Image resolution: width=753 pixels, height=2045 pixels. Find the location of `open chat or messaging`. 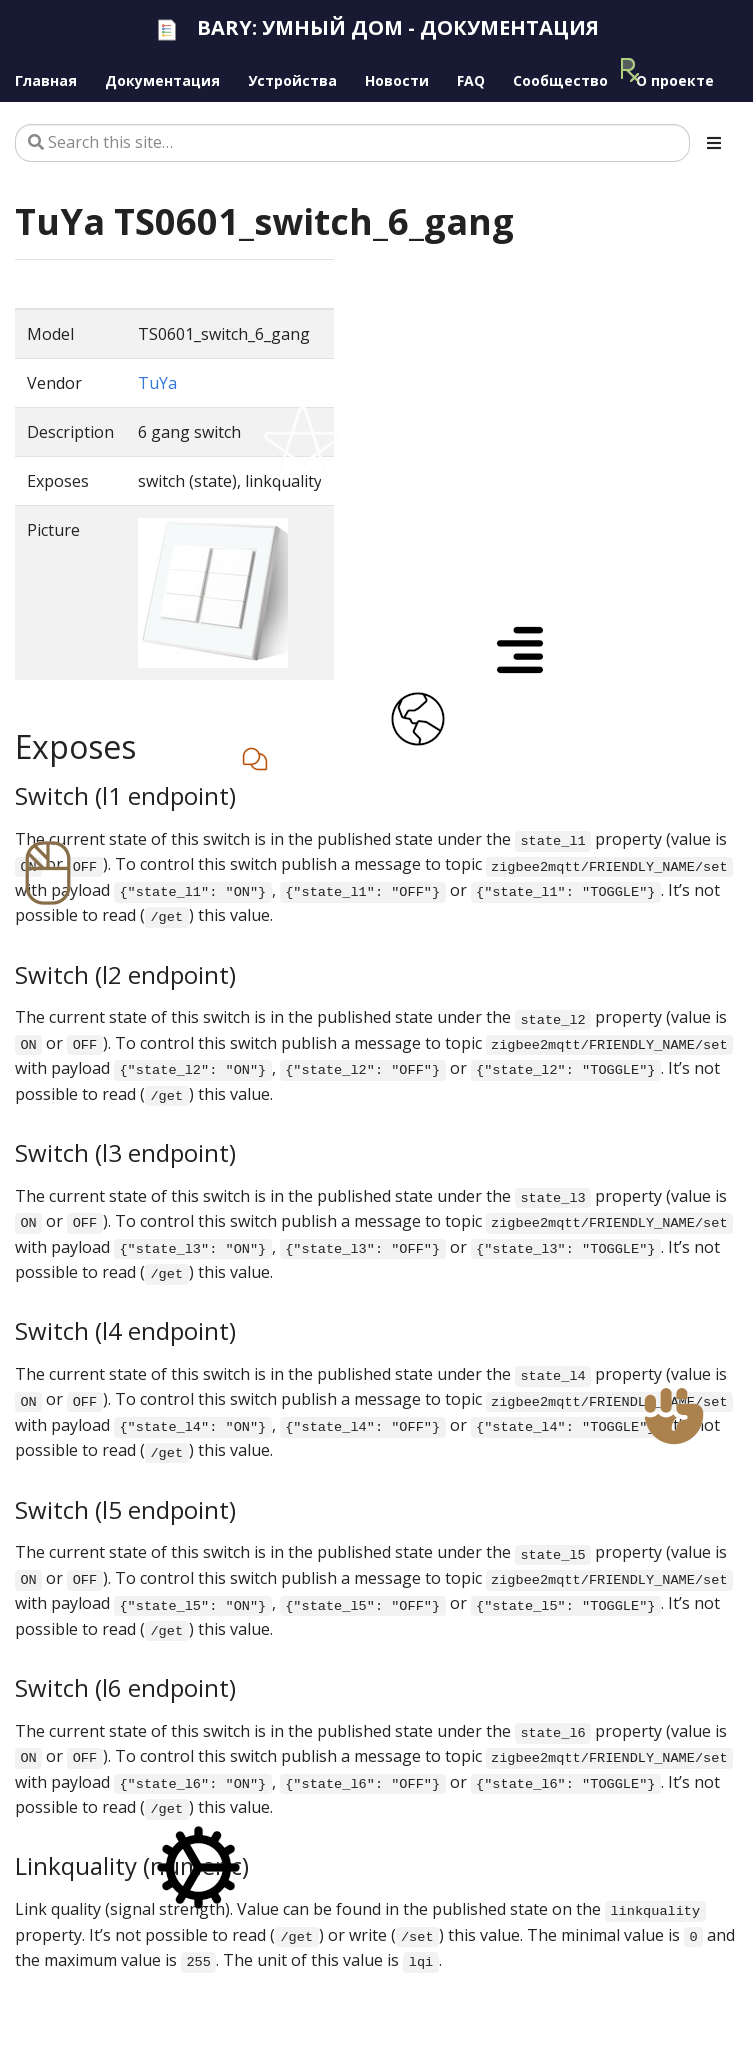

open chat or messaging is located at coordinates (255, 759).